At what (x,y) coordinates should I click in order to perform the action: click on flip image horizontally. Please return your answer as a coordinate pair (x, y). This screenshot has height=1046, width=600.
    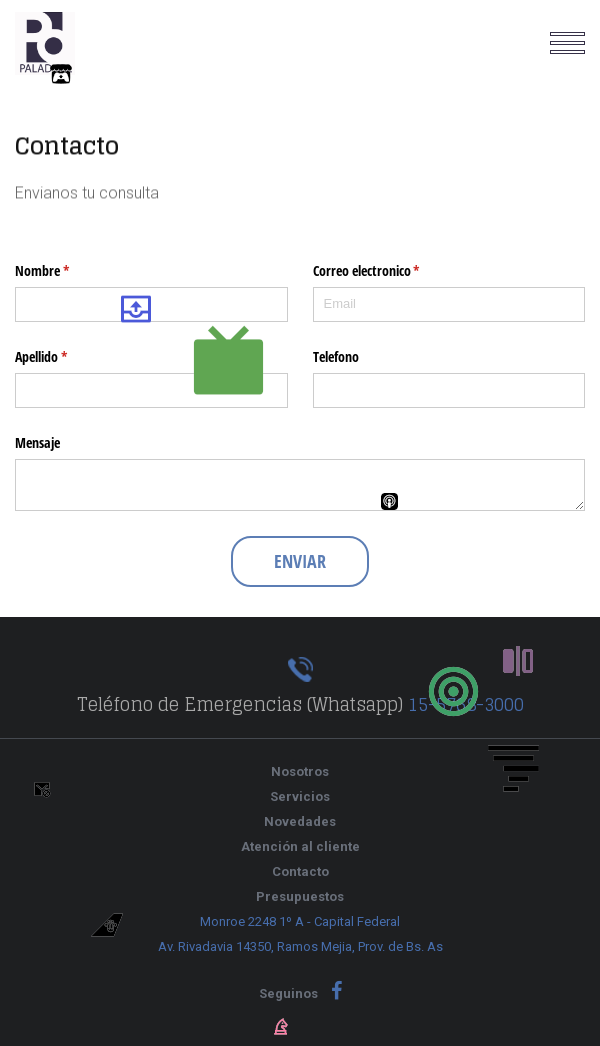
    Looking at the image, I should click on (518, 661).